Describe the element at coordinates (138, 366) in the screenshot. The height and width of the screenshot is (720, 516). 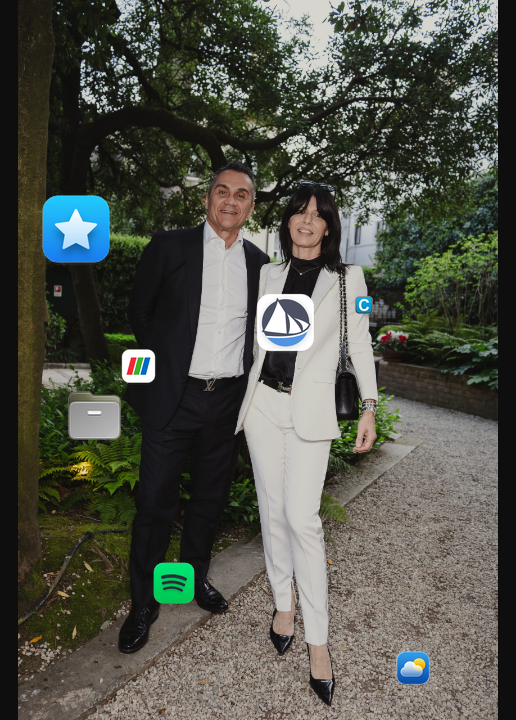
I see `open ParaView application` at that location.